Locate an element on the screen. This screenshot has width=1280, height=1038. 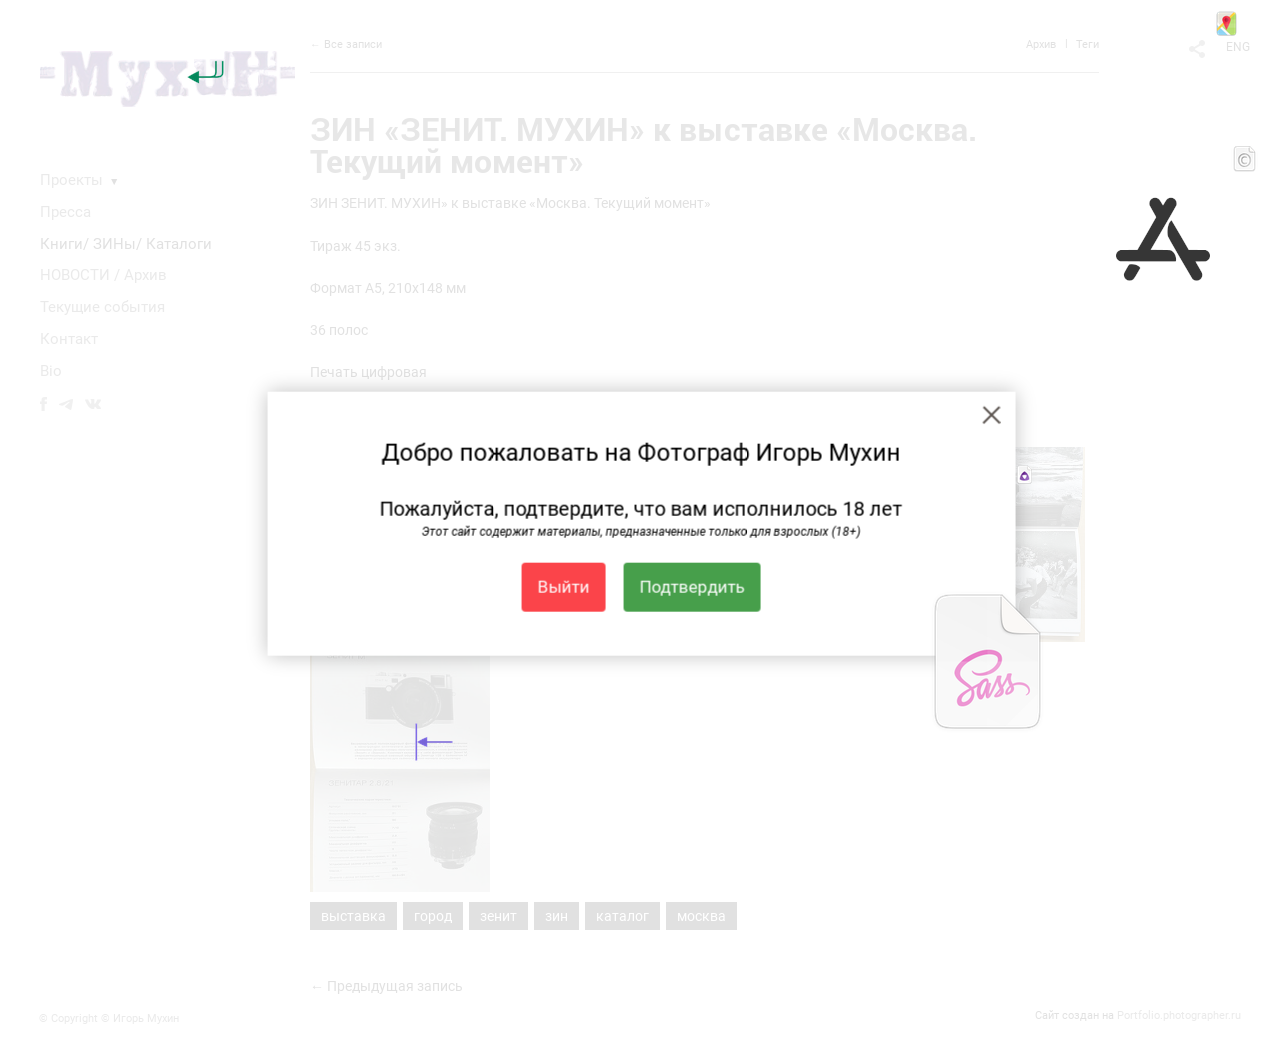
a gpx file containing gps route or track data is located at coordinates (1226, 23).